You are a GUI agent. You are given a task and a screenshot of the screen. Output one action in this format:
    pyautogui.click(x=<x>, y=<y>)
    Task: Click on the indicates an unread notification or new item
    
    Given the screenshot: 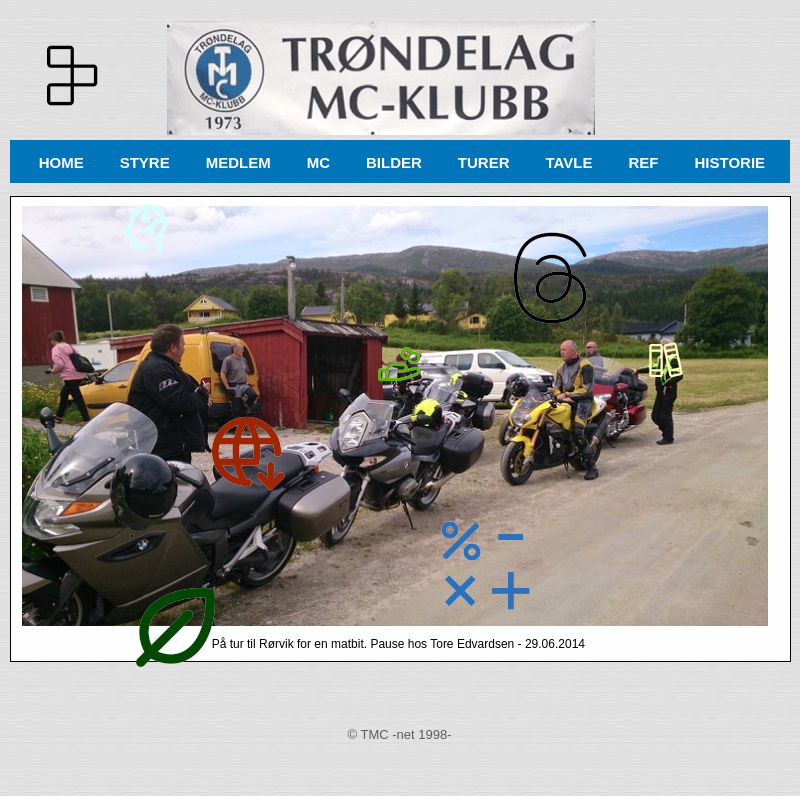 What is the action you would take?
    pyautogui.click(x=132, y=536)
    